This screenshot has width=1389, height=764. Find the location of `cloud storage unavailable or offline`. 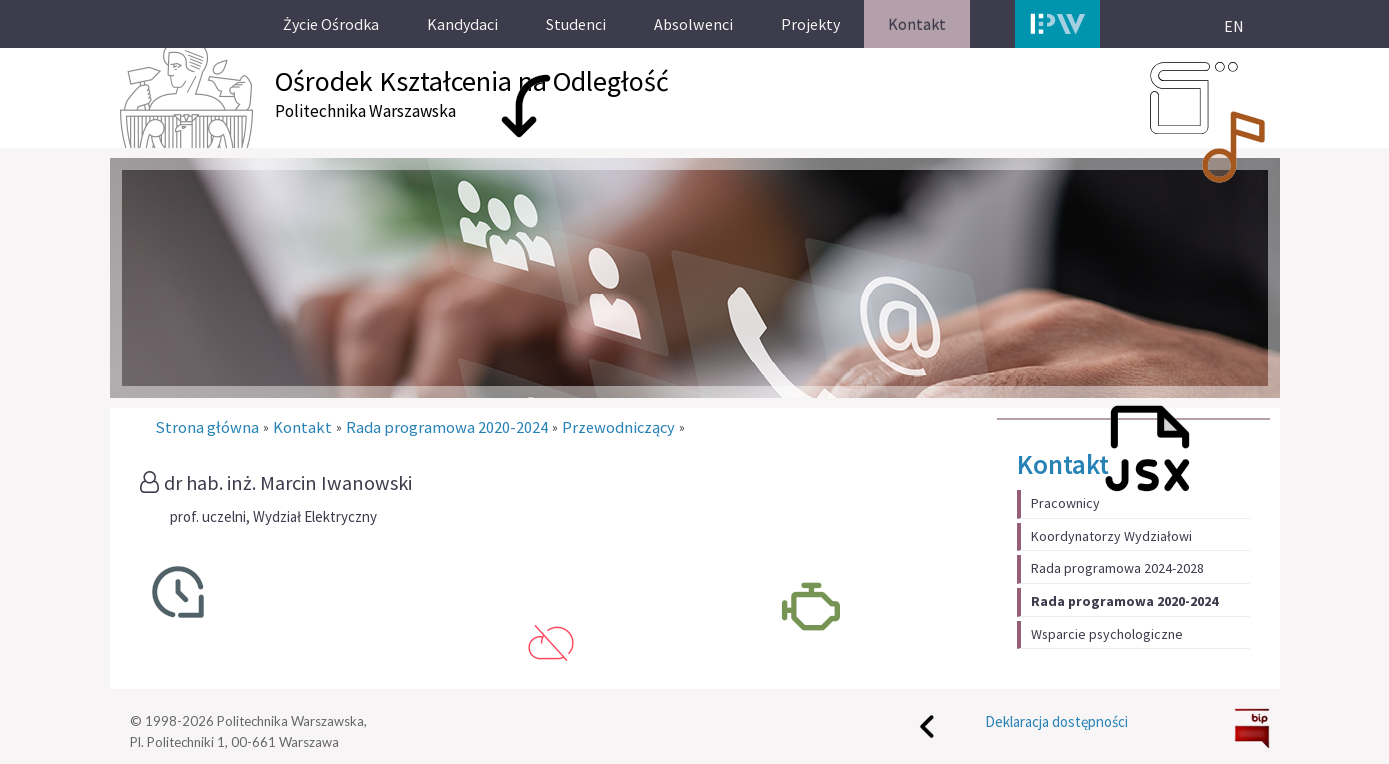

cloud storage unavailable or offline is located at coordinates (551, 643).